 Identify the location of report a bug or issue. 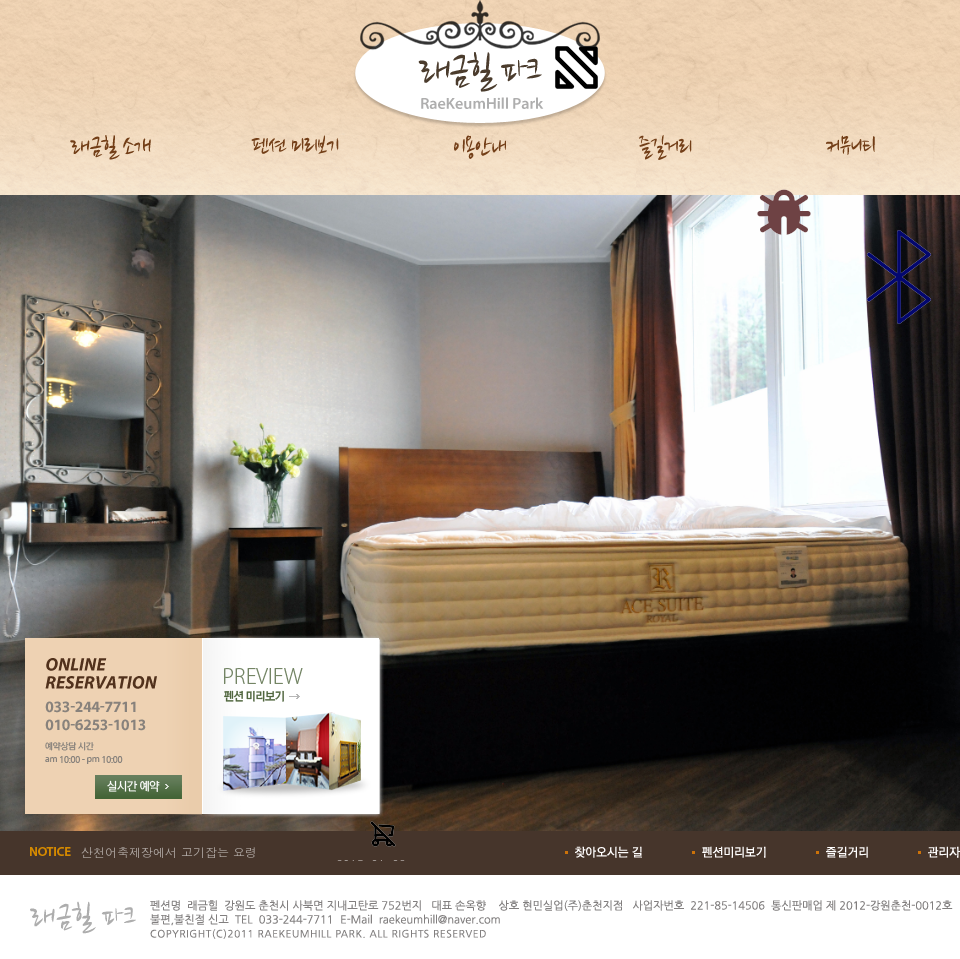
(784, 211).